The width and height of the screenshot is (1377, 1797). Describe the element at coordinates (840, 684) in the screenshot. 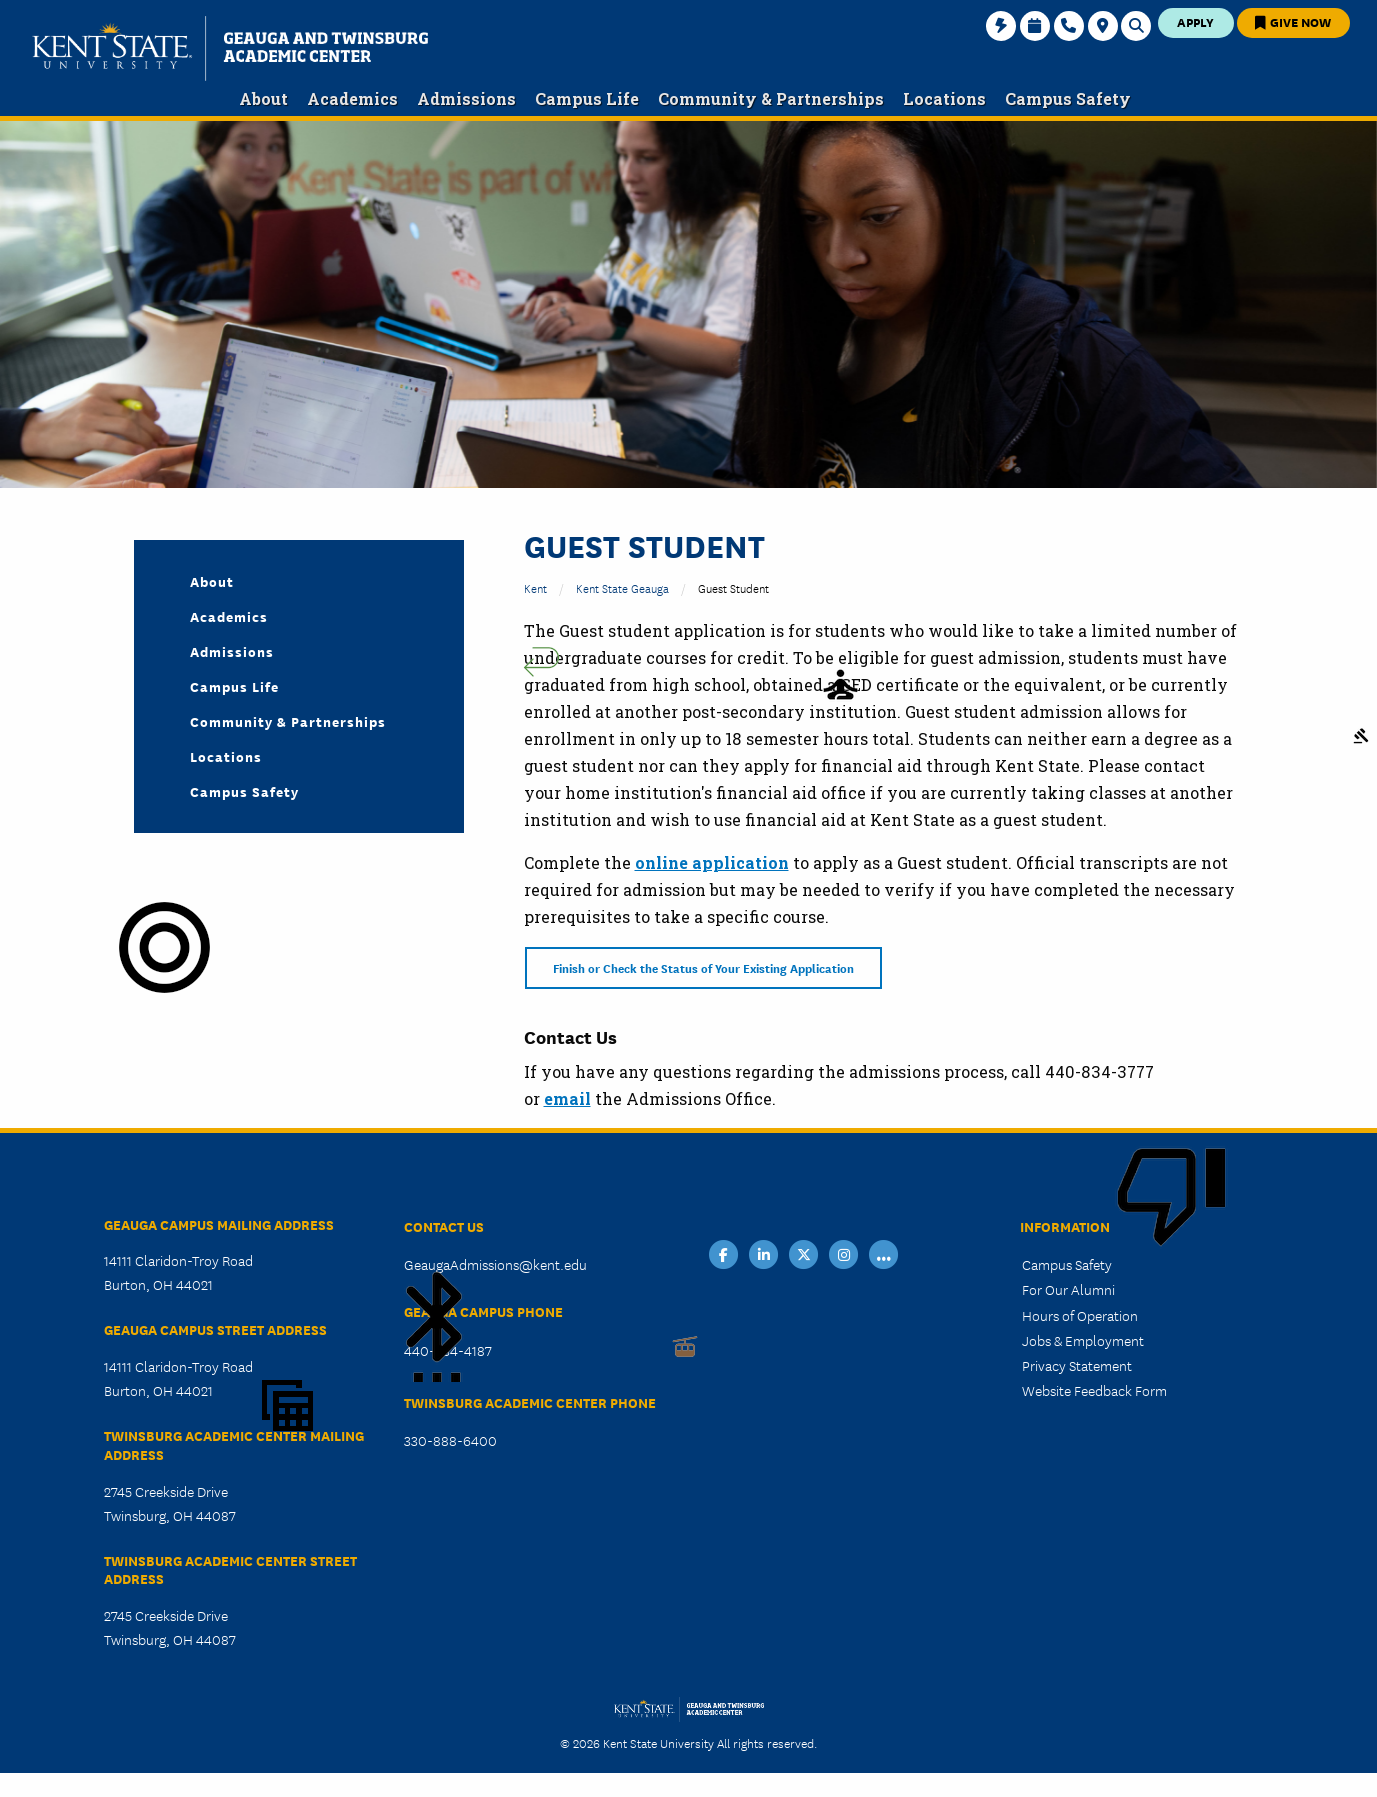

I see `access meditation or mindfulness features` at that location.